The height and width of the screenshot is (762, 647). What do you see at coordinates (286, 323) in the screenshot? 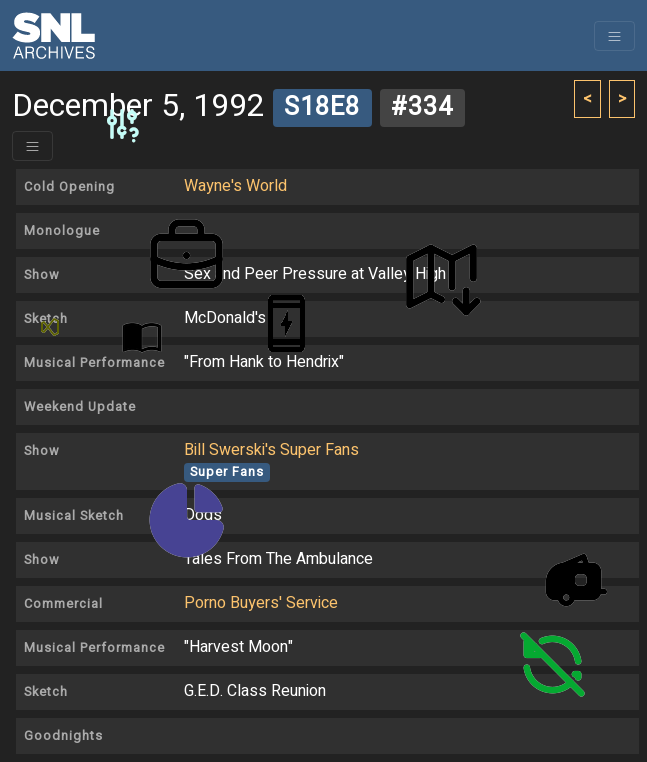
I see `find nearby charging stations` at bounding box center [286, 323].